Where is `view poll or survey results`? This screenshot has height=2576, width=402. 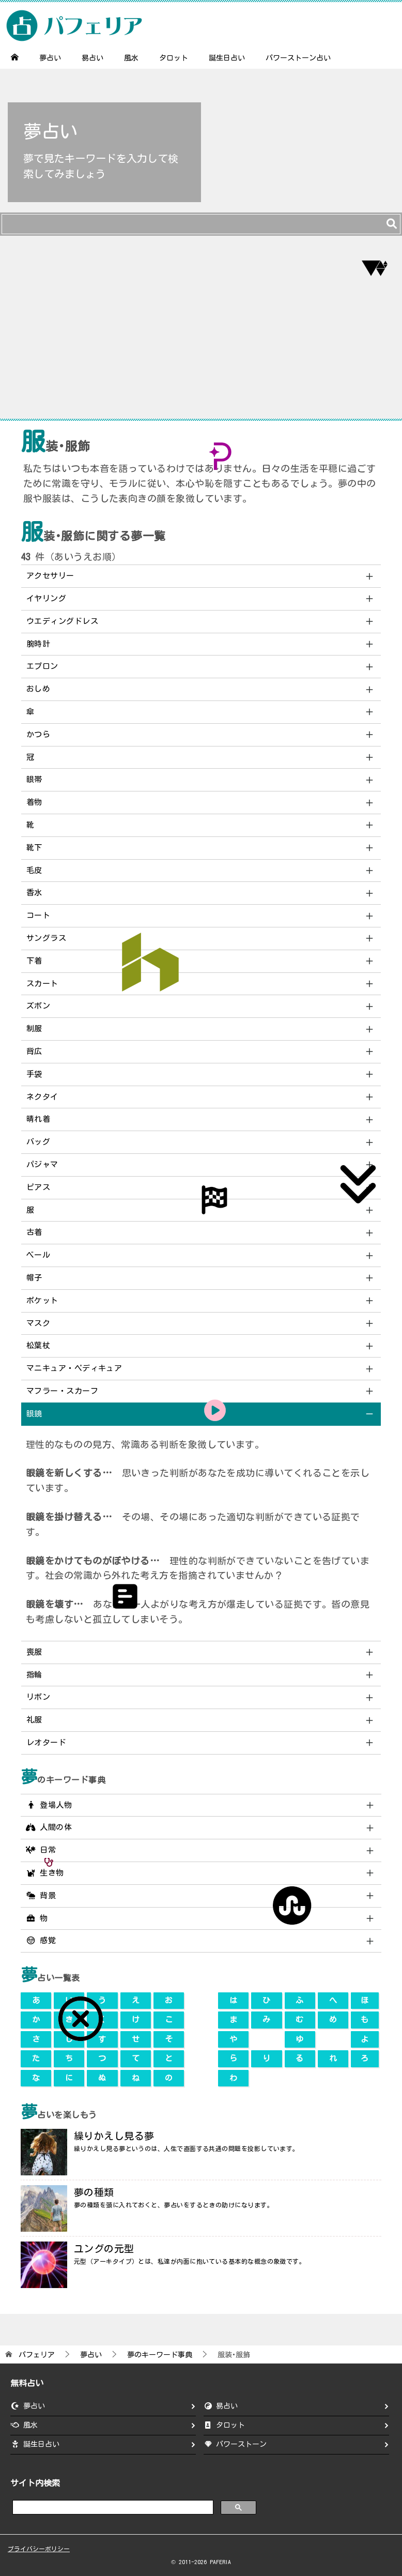
view poll or survey results is located at coordinates (125, 1596).